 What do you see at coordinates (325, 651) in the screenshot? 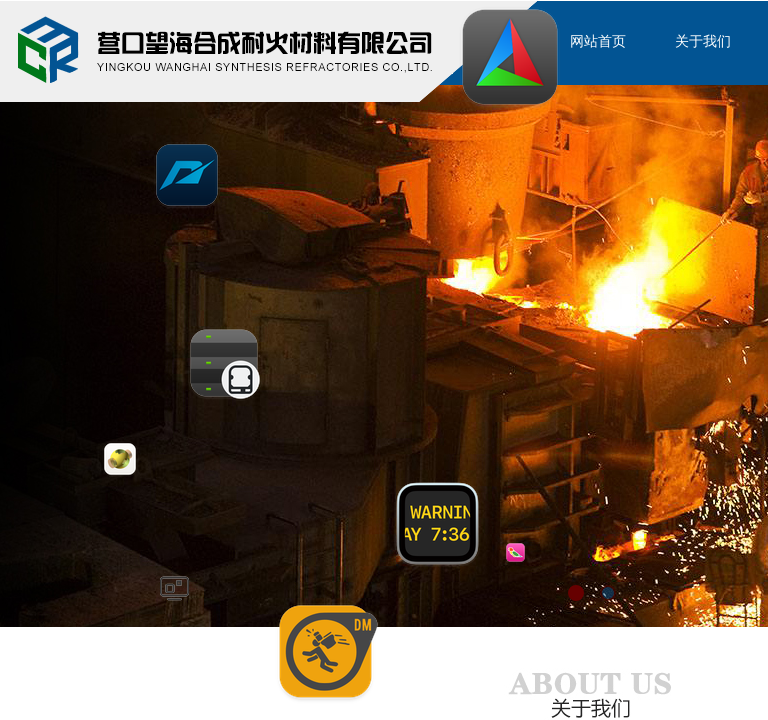
I see `launch half-life 2: deathmatch` at bounding box center [325, 651].